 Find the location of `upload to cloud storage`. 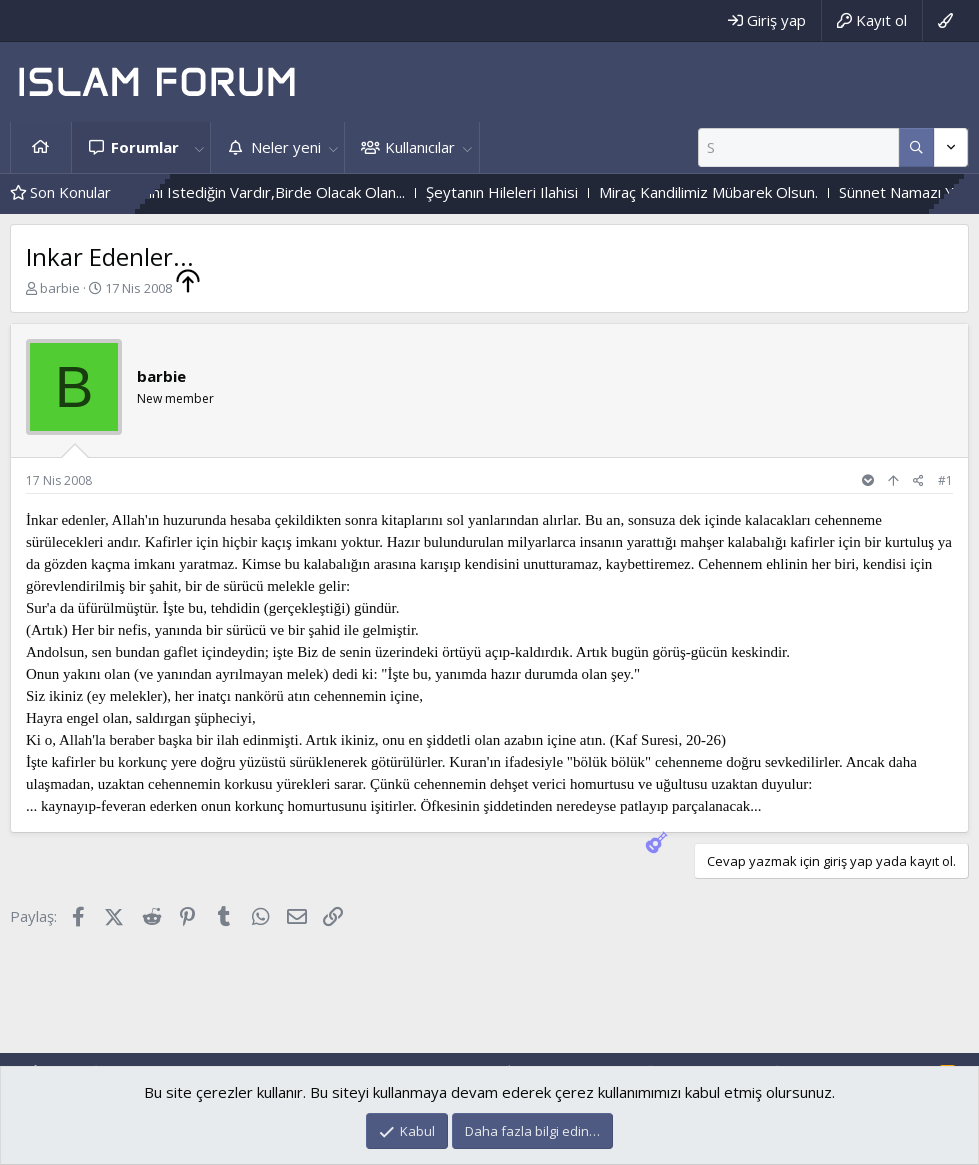

upload to cloud storage is located at coordinates (188, 281).